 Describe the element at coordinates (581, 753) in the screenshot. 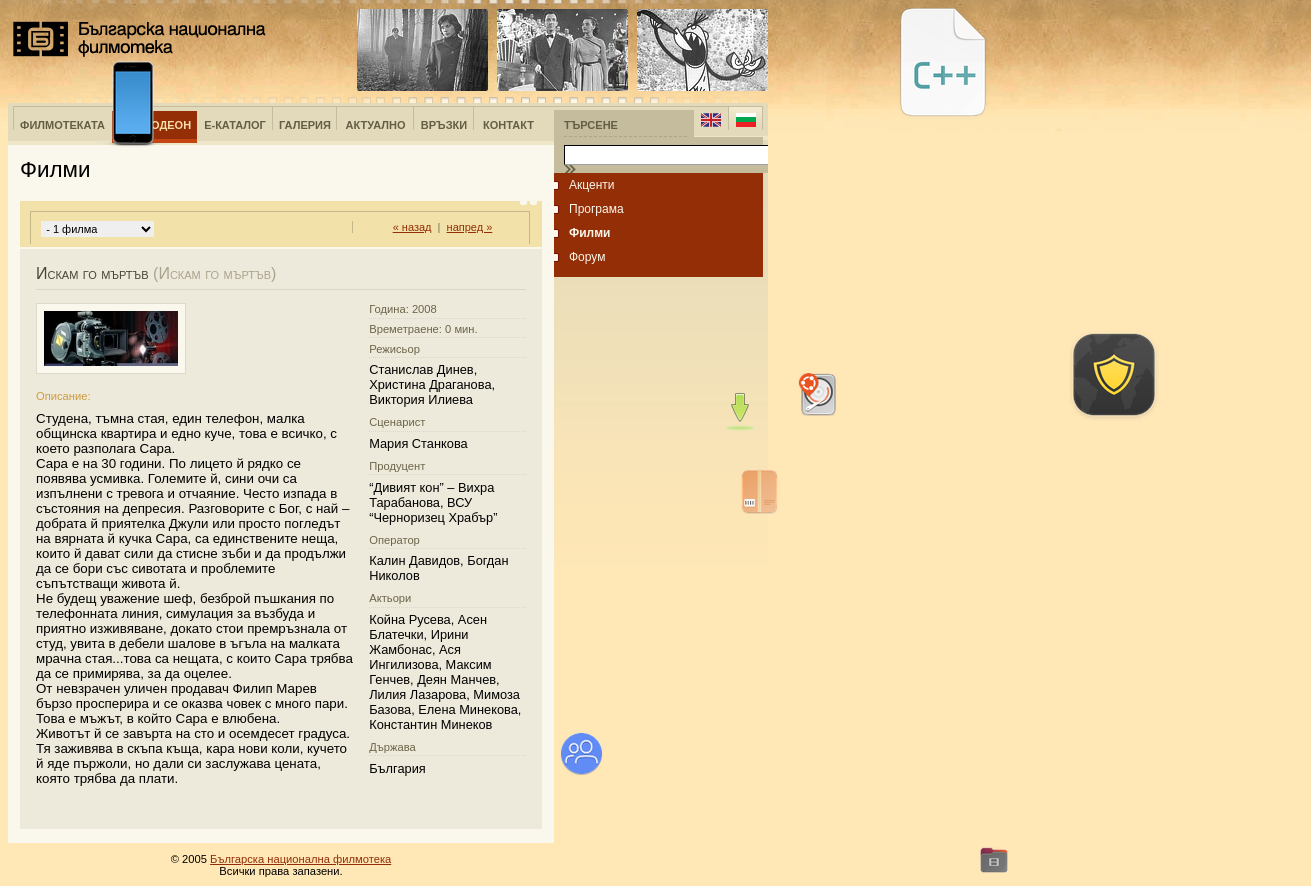

I see `switch to a different user account` at that location.